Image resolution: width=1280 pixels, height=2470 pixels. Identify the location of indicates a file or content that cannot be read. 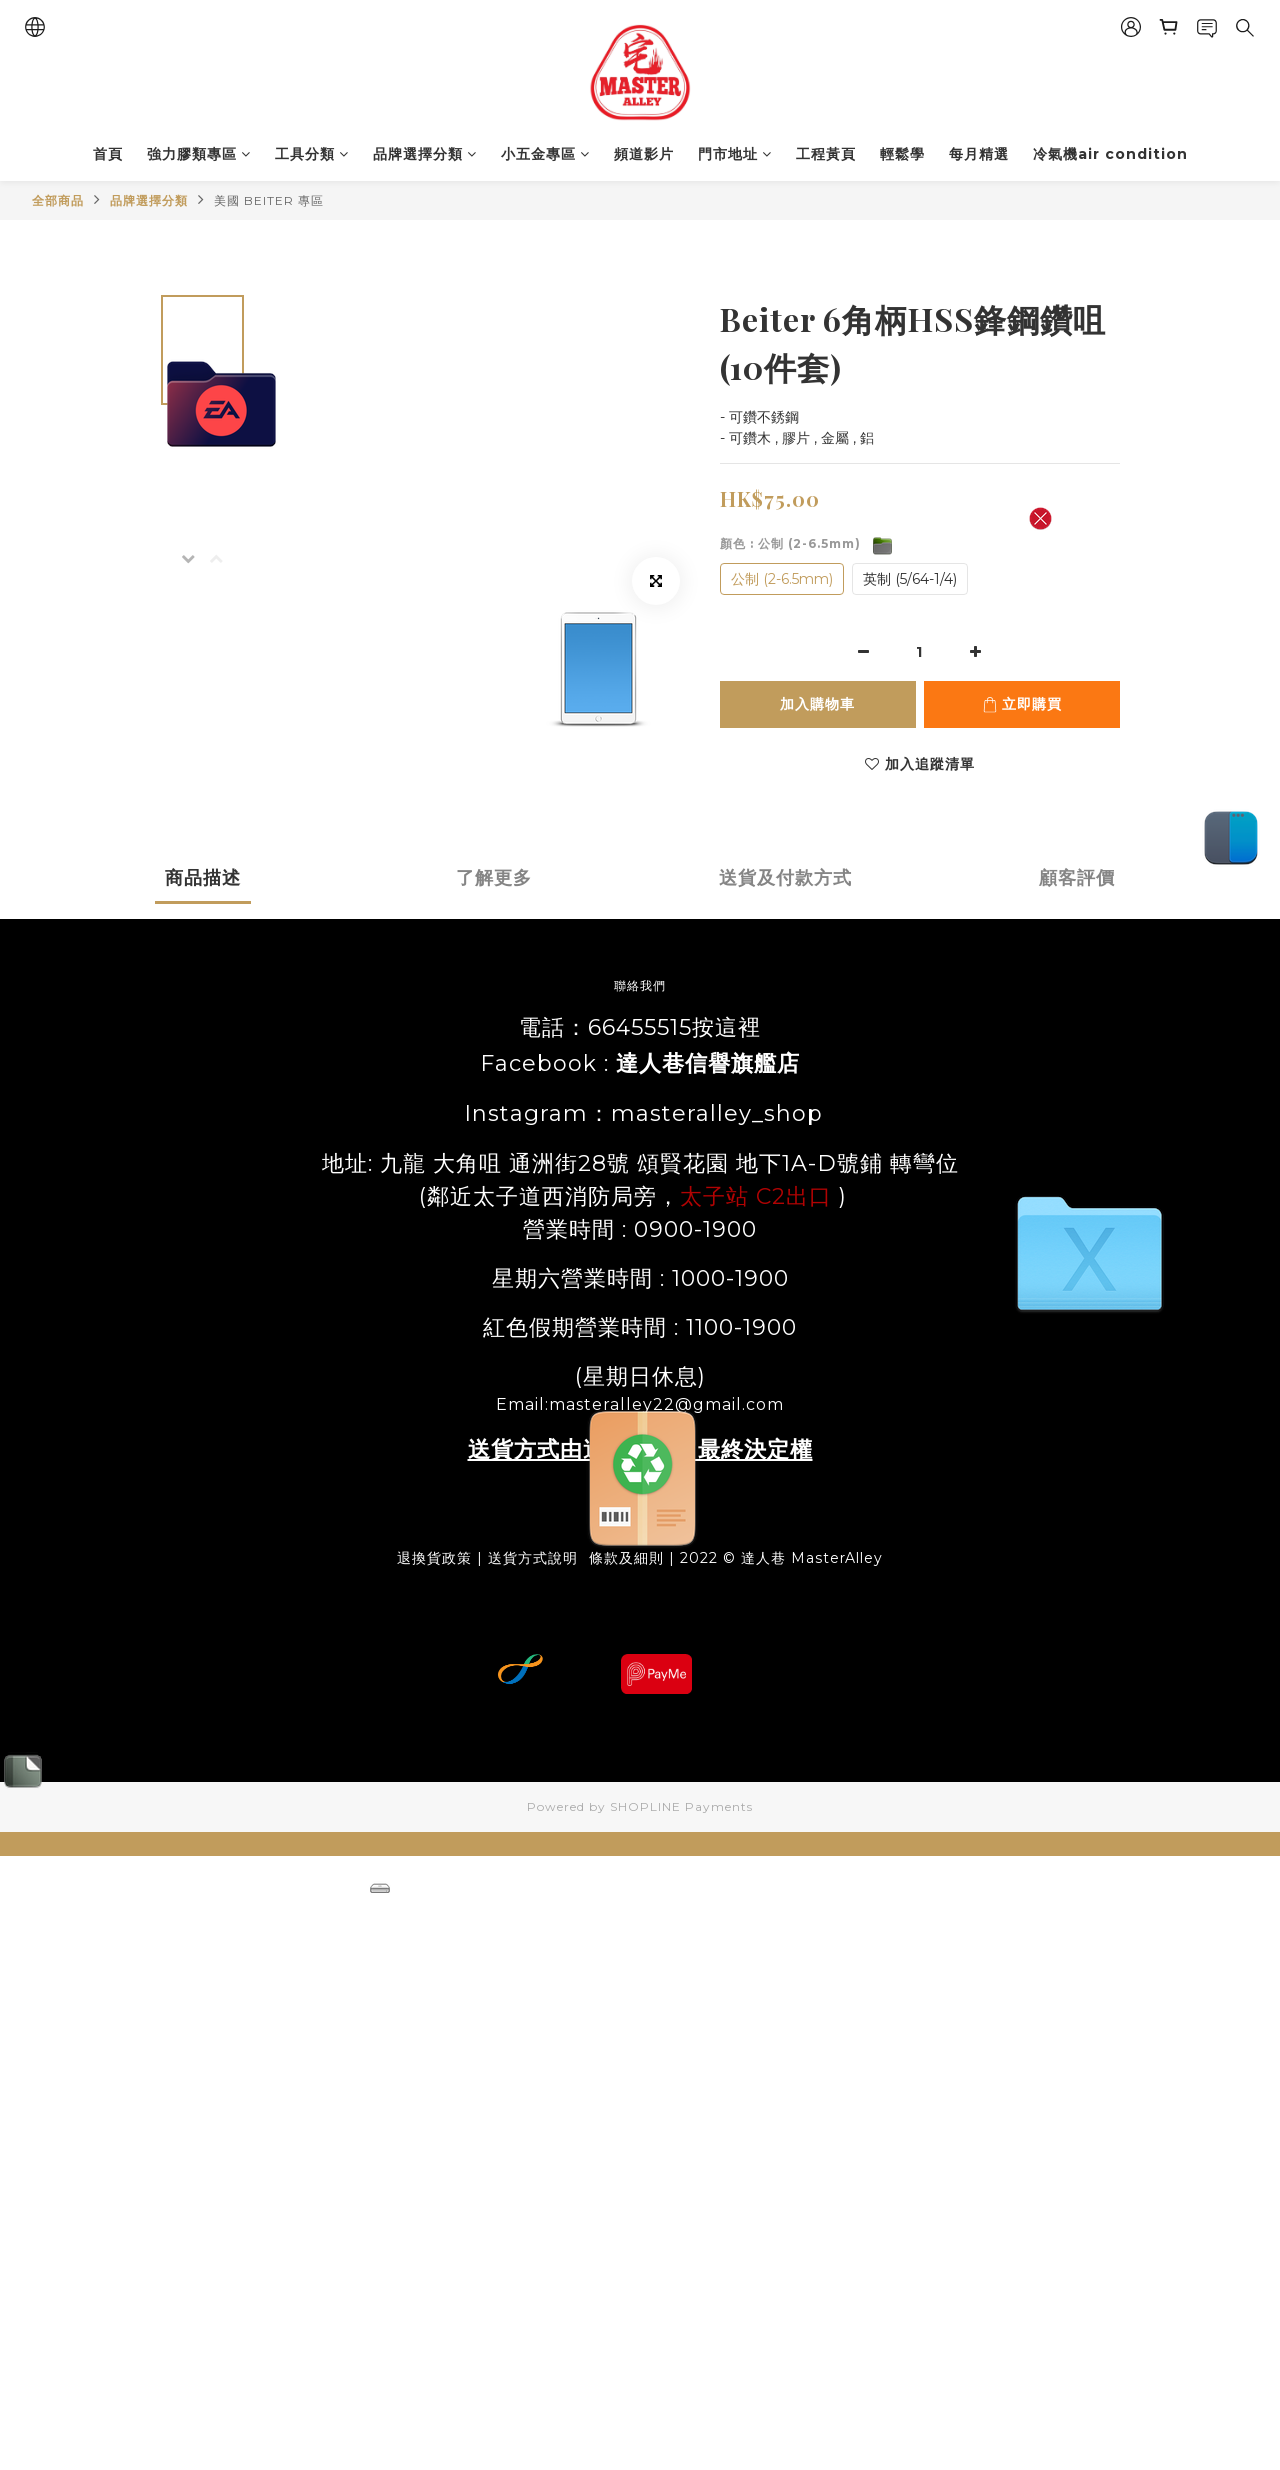
(1040, 518).